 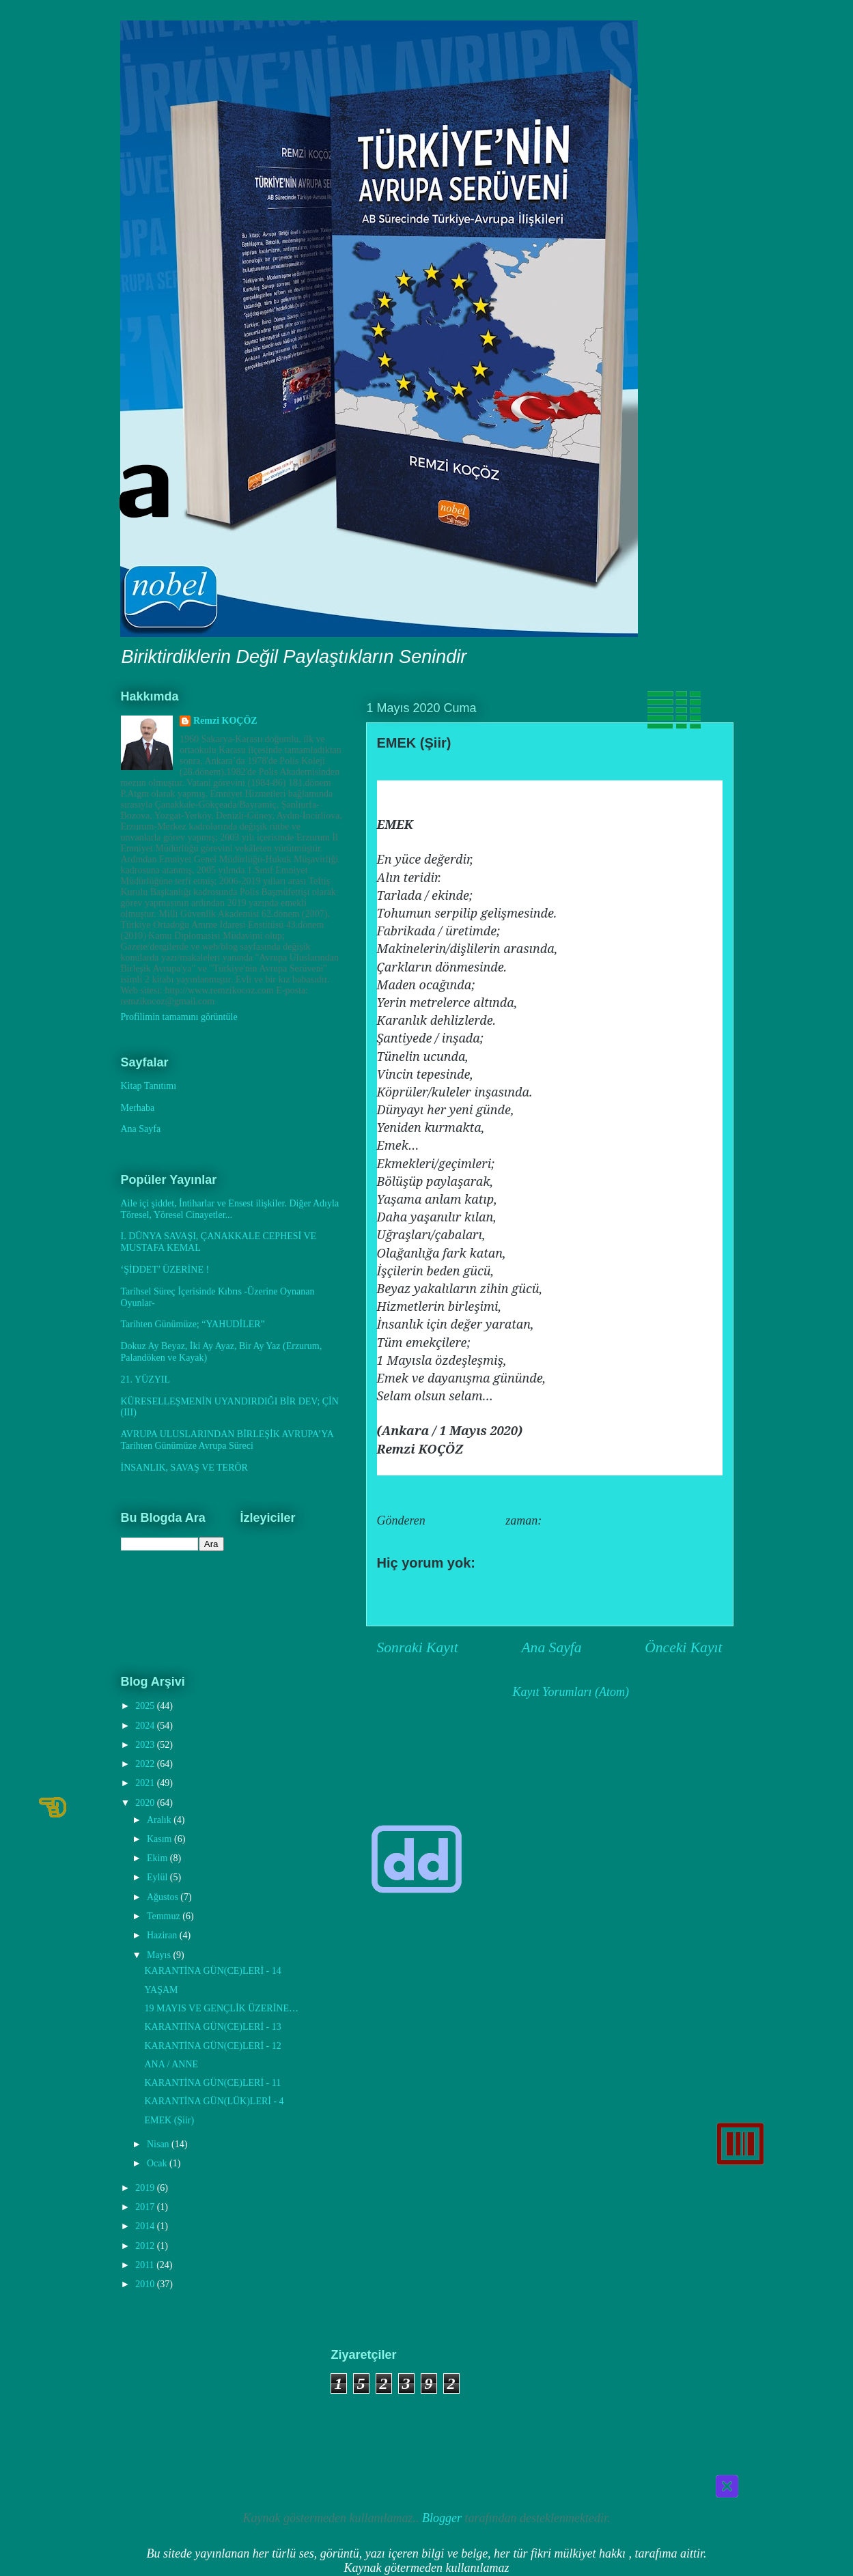 What do you see at coordinates (727, 2486) in the screenshot?
I see `close or dismiss a dialog box` at bounding box center [727, 2486].